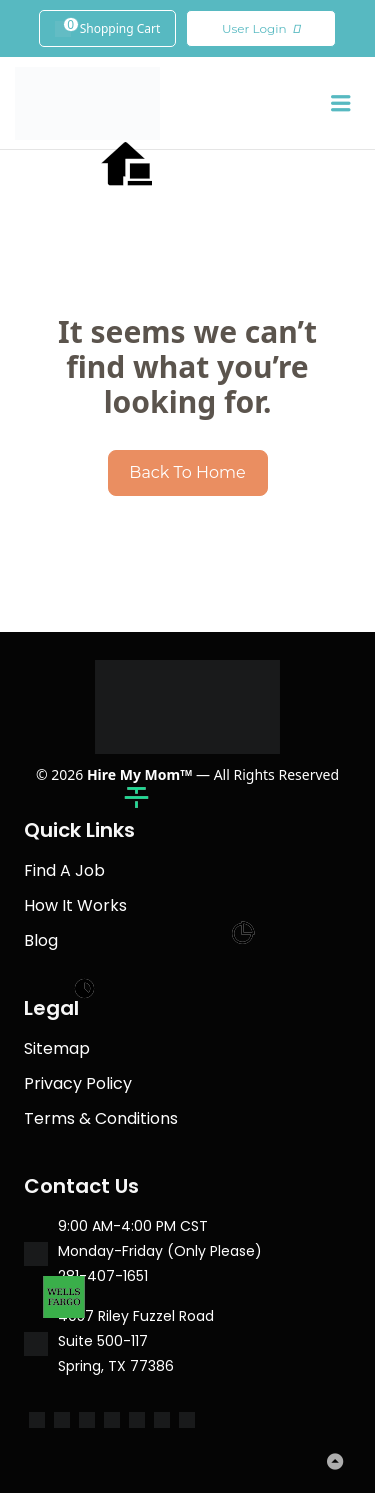  What do you see at coordinates (242, 933) in the screenshot?
I see `view business analytics or statistics` at bounding box center [242, 933].